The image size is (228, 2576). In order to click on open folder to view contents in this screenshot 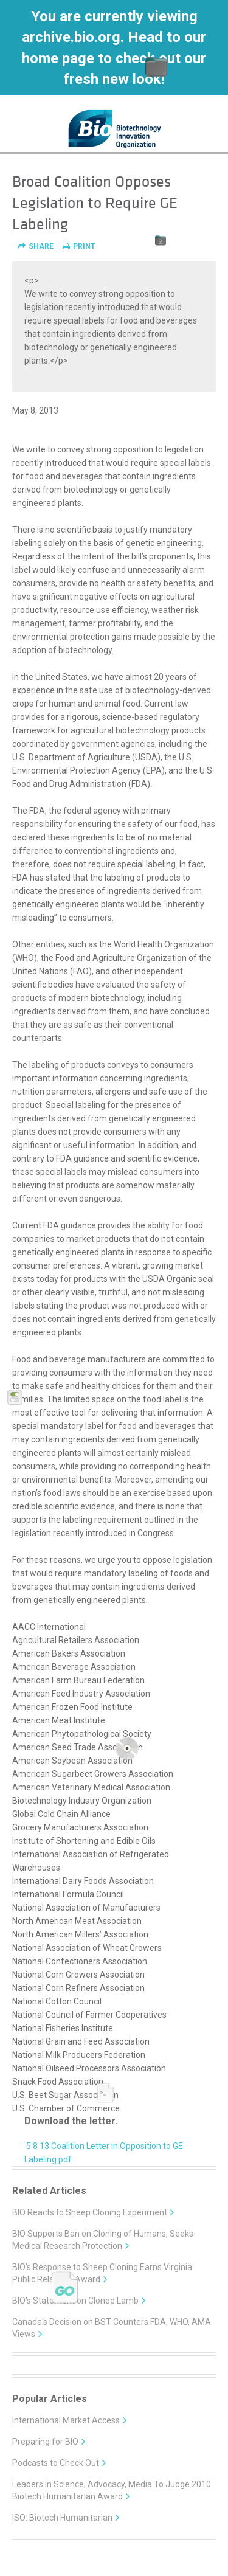, I will do `click(156, 66)`.